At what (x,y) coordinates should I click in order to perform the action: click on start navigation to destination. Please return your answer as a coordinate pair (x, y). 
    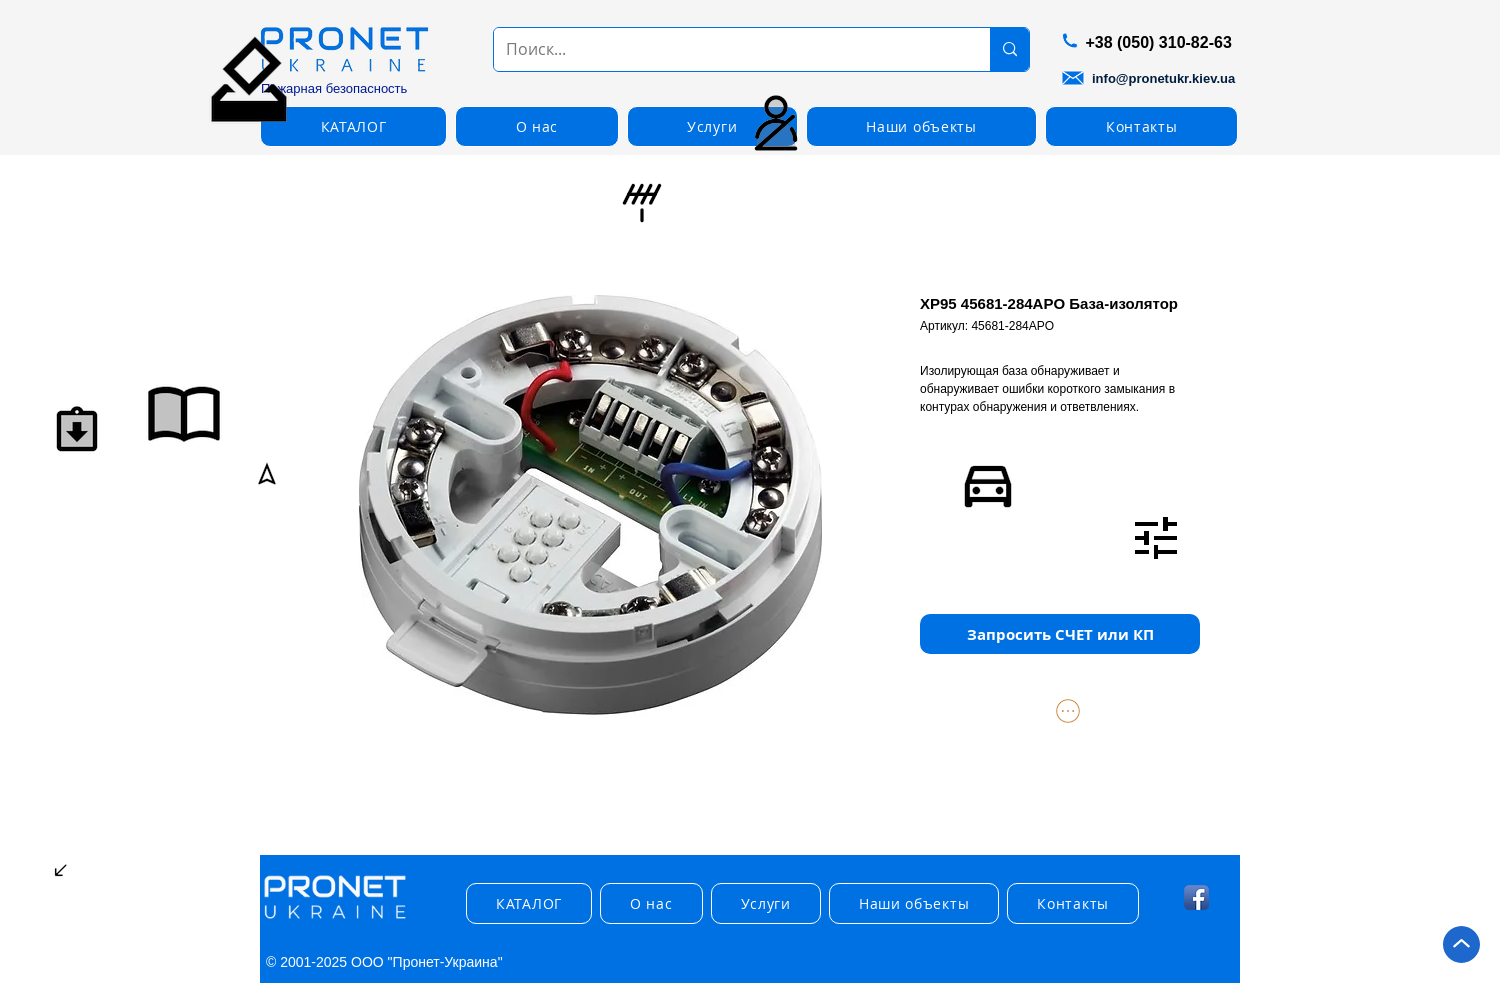
    Looking at the image, I should click on (267, 474).